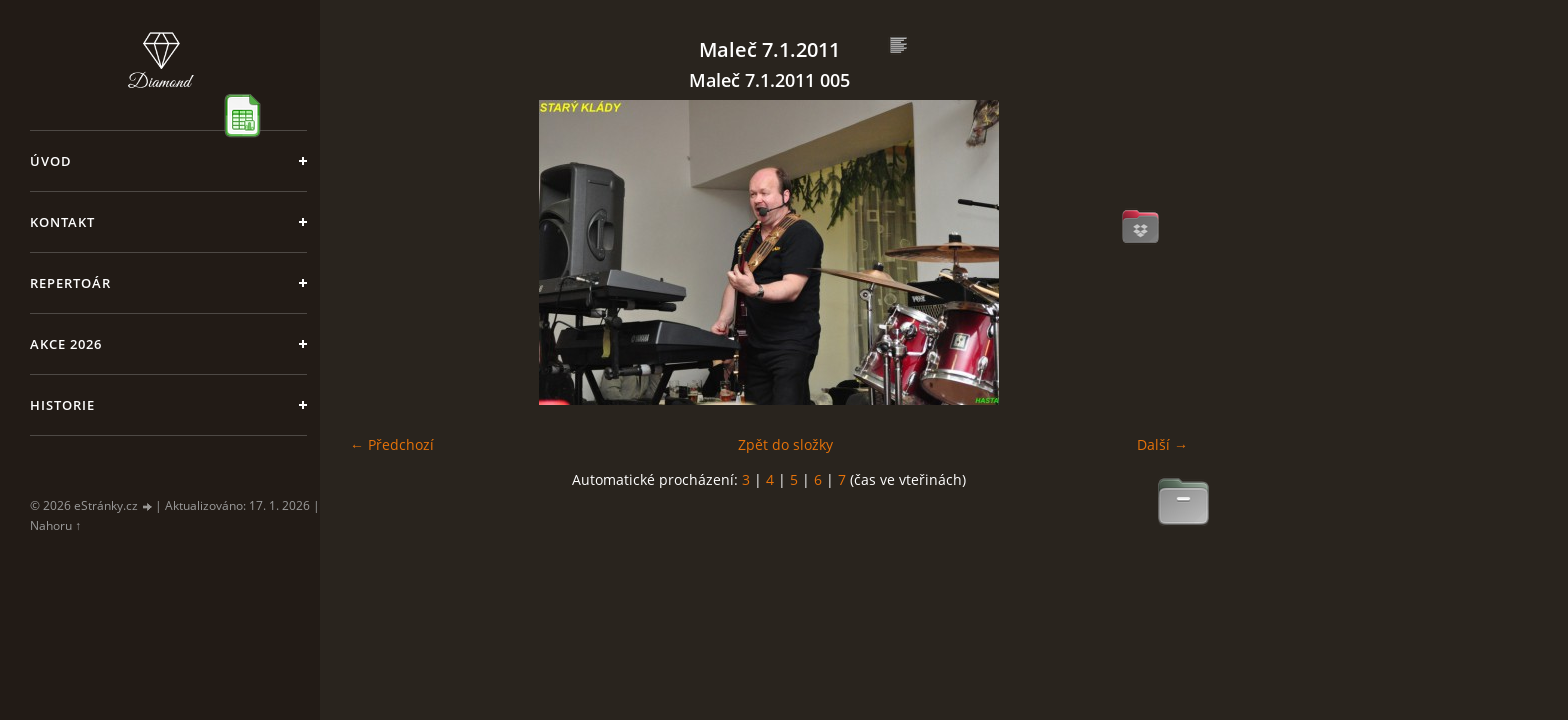 The image size is (1568, 720). I want to click on align text to the left, so click(898, 44).